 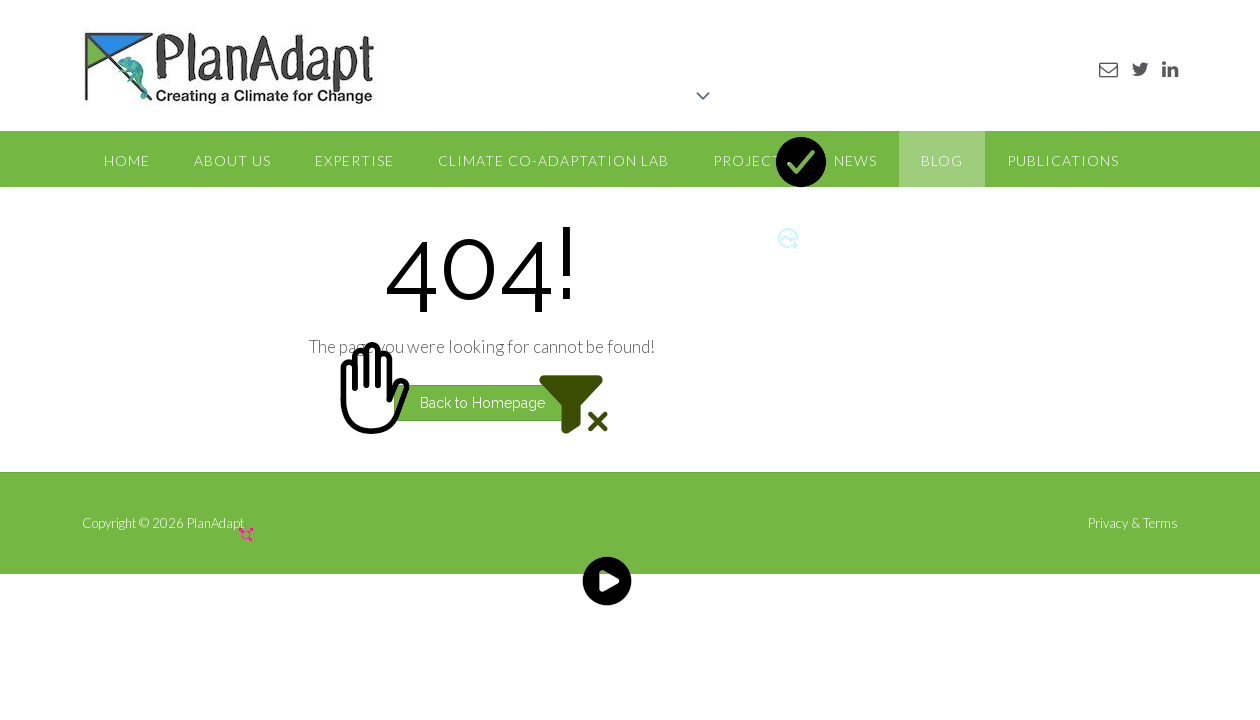 What do you see at coordinates (607, 581) in the screenshot?
I see `play media or video content` at bounding box center [607, 581].